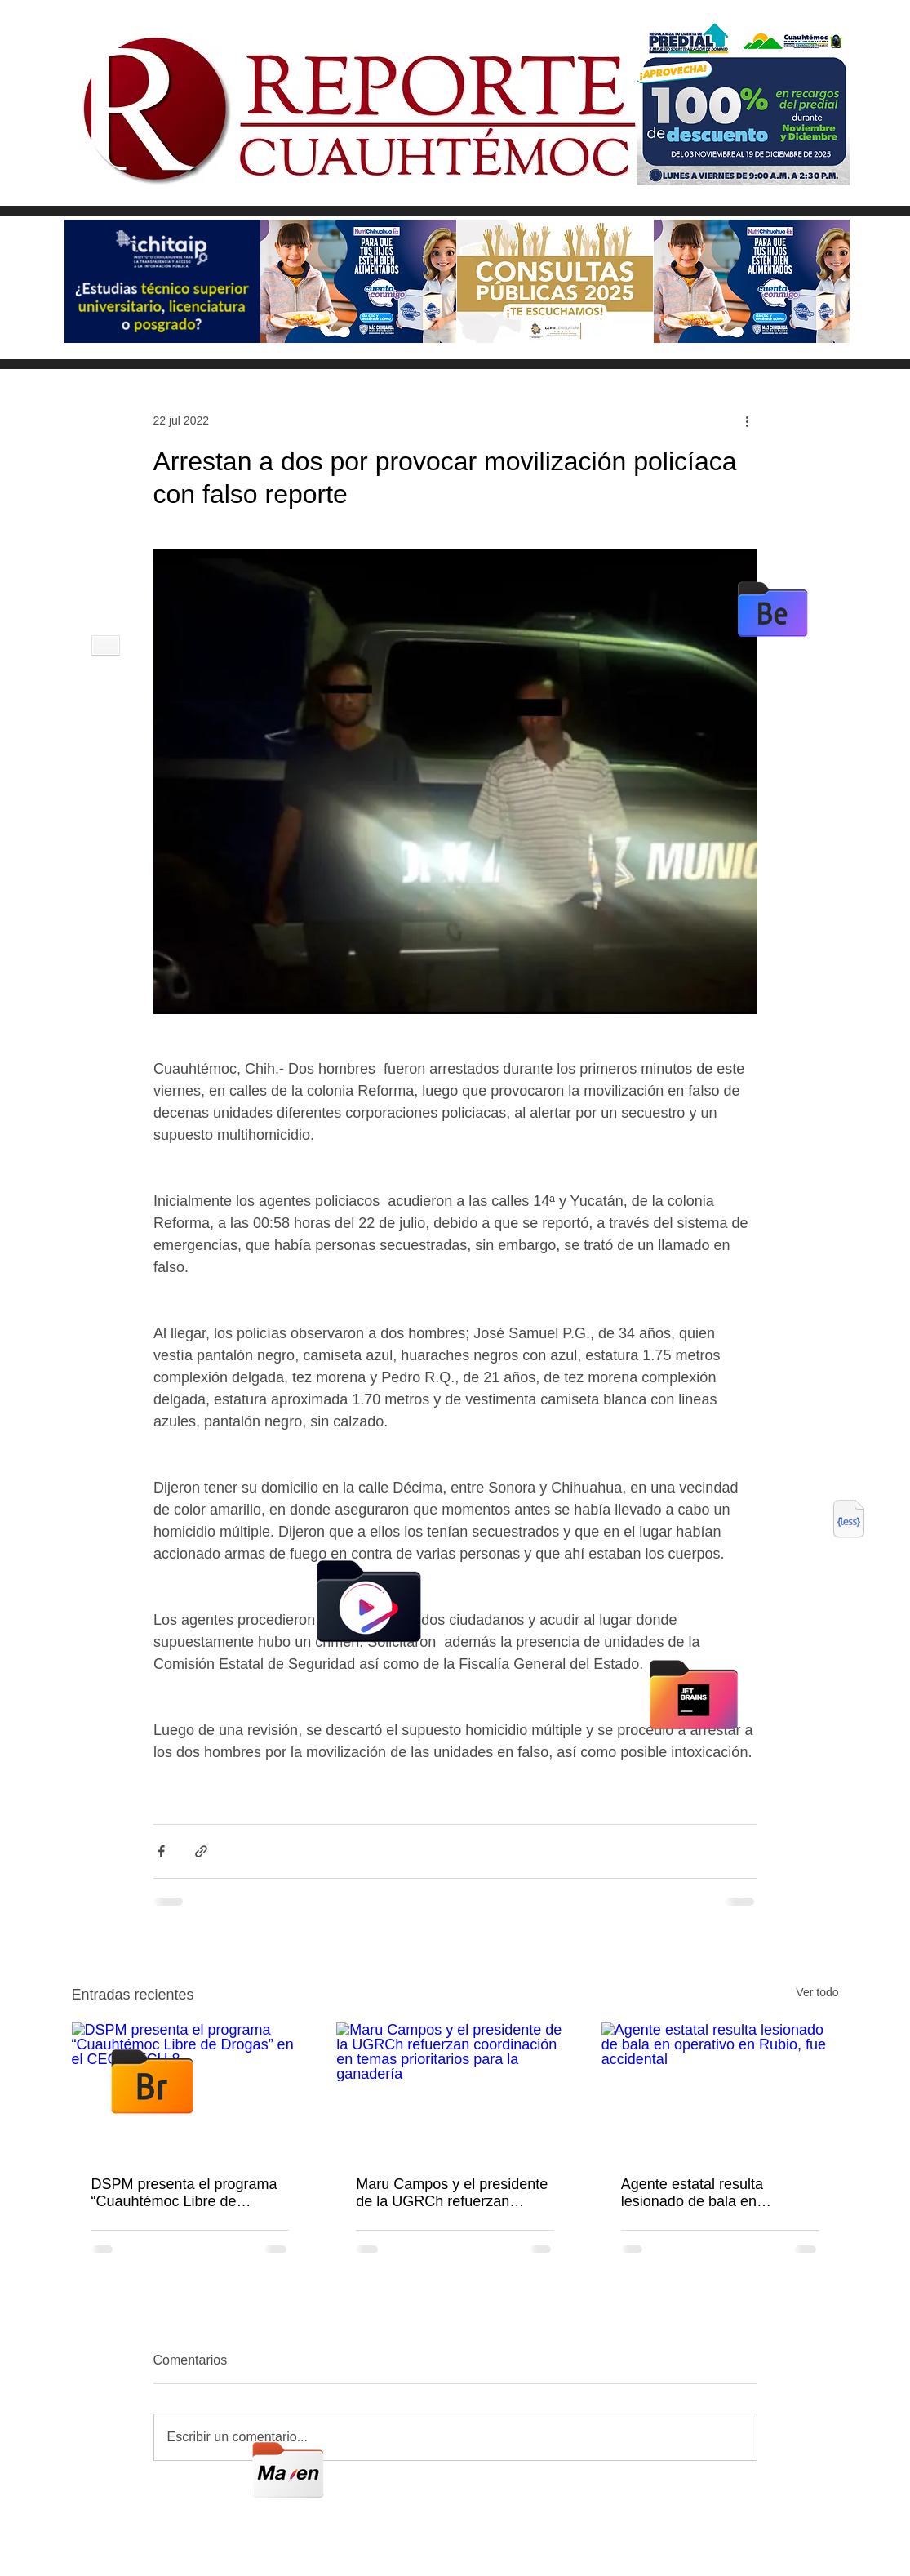 The image size is (910, 2576). What do you see at coordinates (105, 645) in the screenshot?
I see `magic trackpad connected via bluetooth` at bounding box center [105, 645].